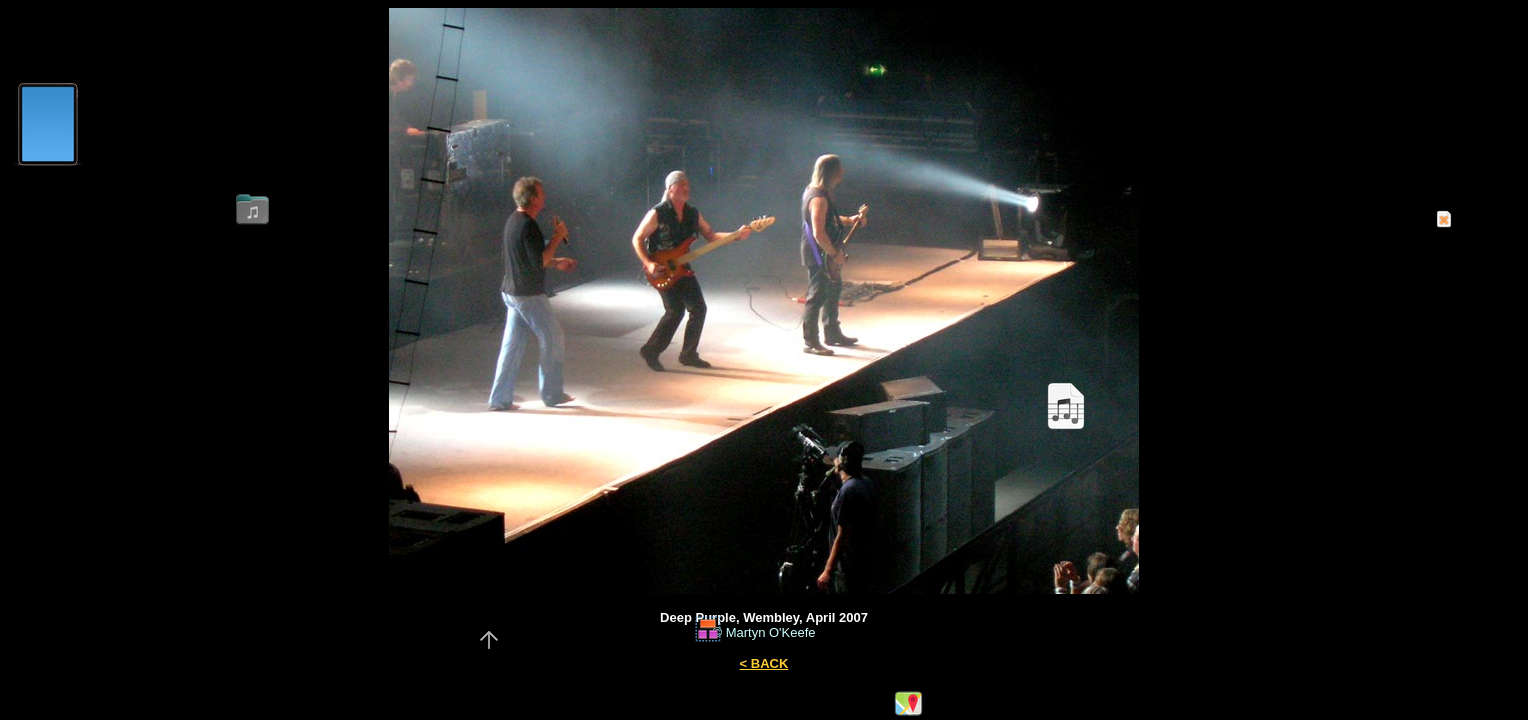  Describe the element at coordinates (908, 703) in the screenshot. I see `open gnome maps application` at that location.